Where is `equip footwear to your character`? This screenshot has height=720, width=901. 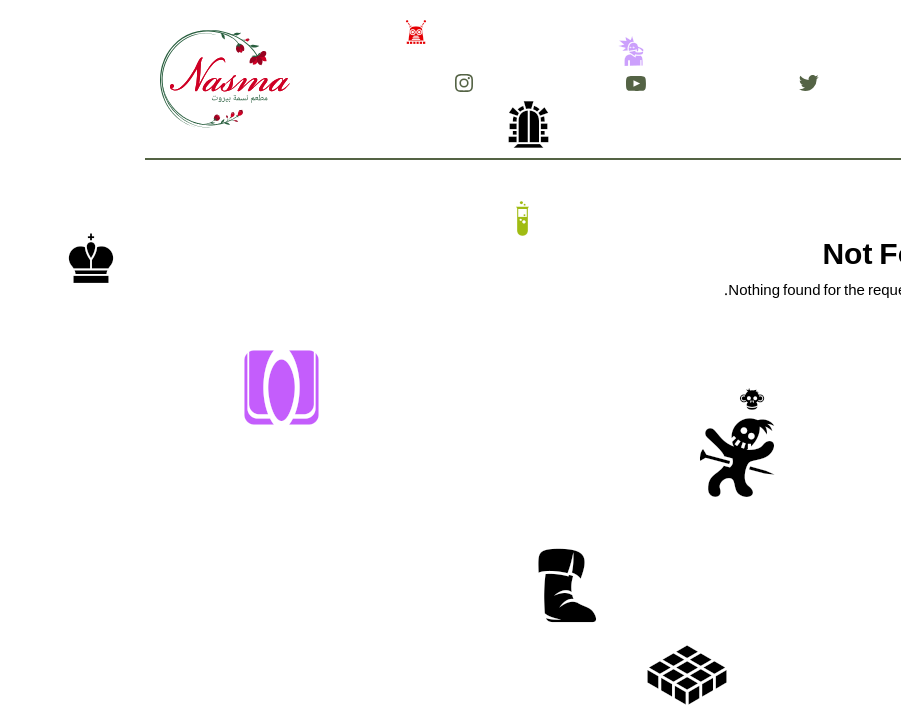 equip footwear to your character is located at coordinates (562, 585).